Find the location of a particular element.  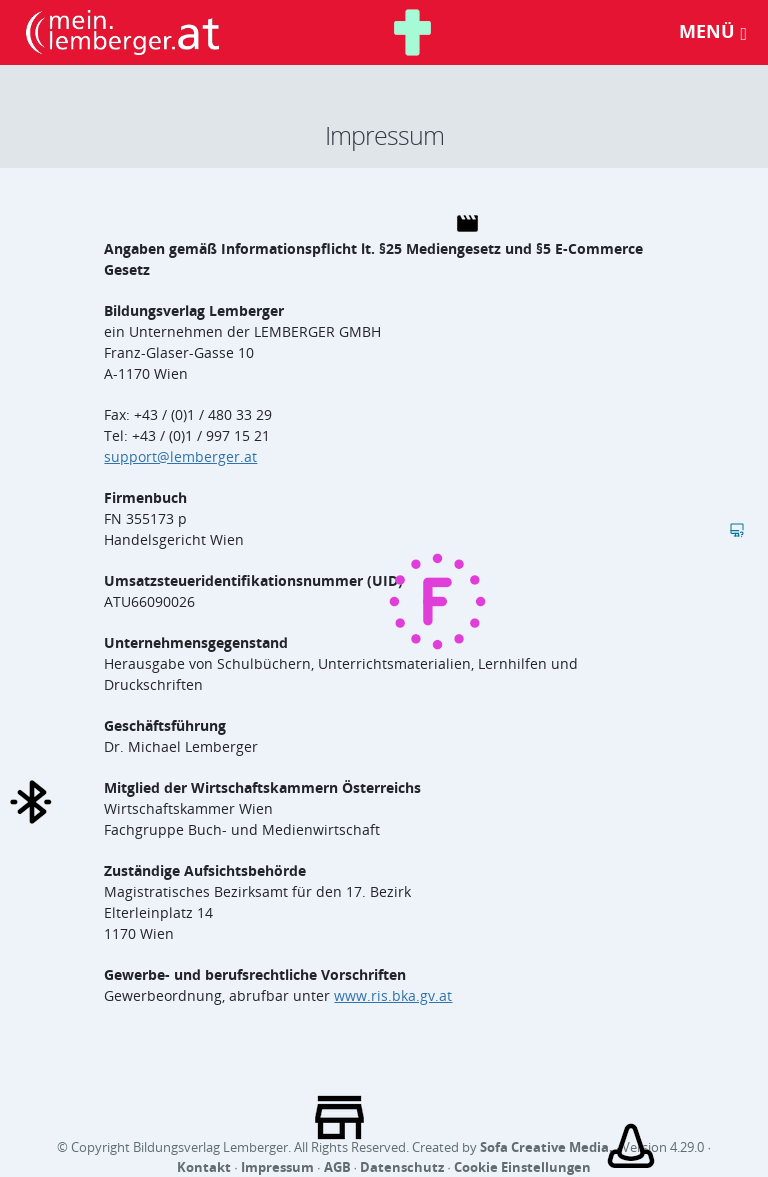

create a new video or movie project is located at coordinates (467, 223).